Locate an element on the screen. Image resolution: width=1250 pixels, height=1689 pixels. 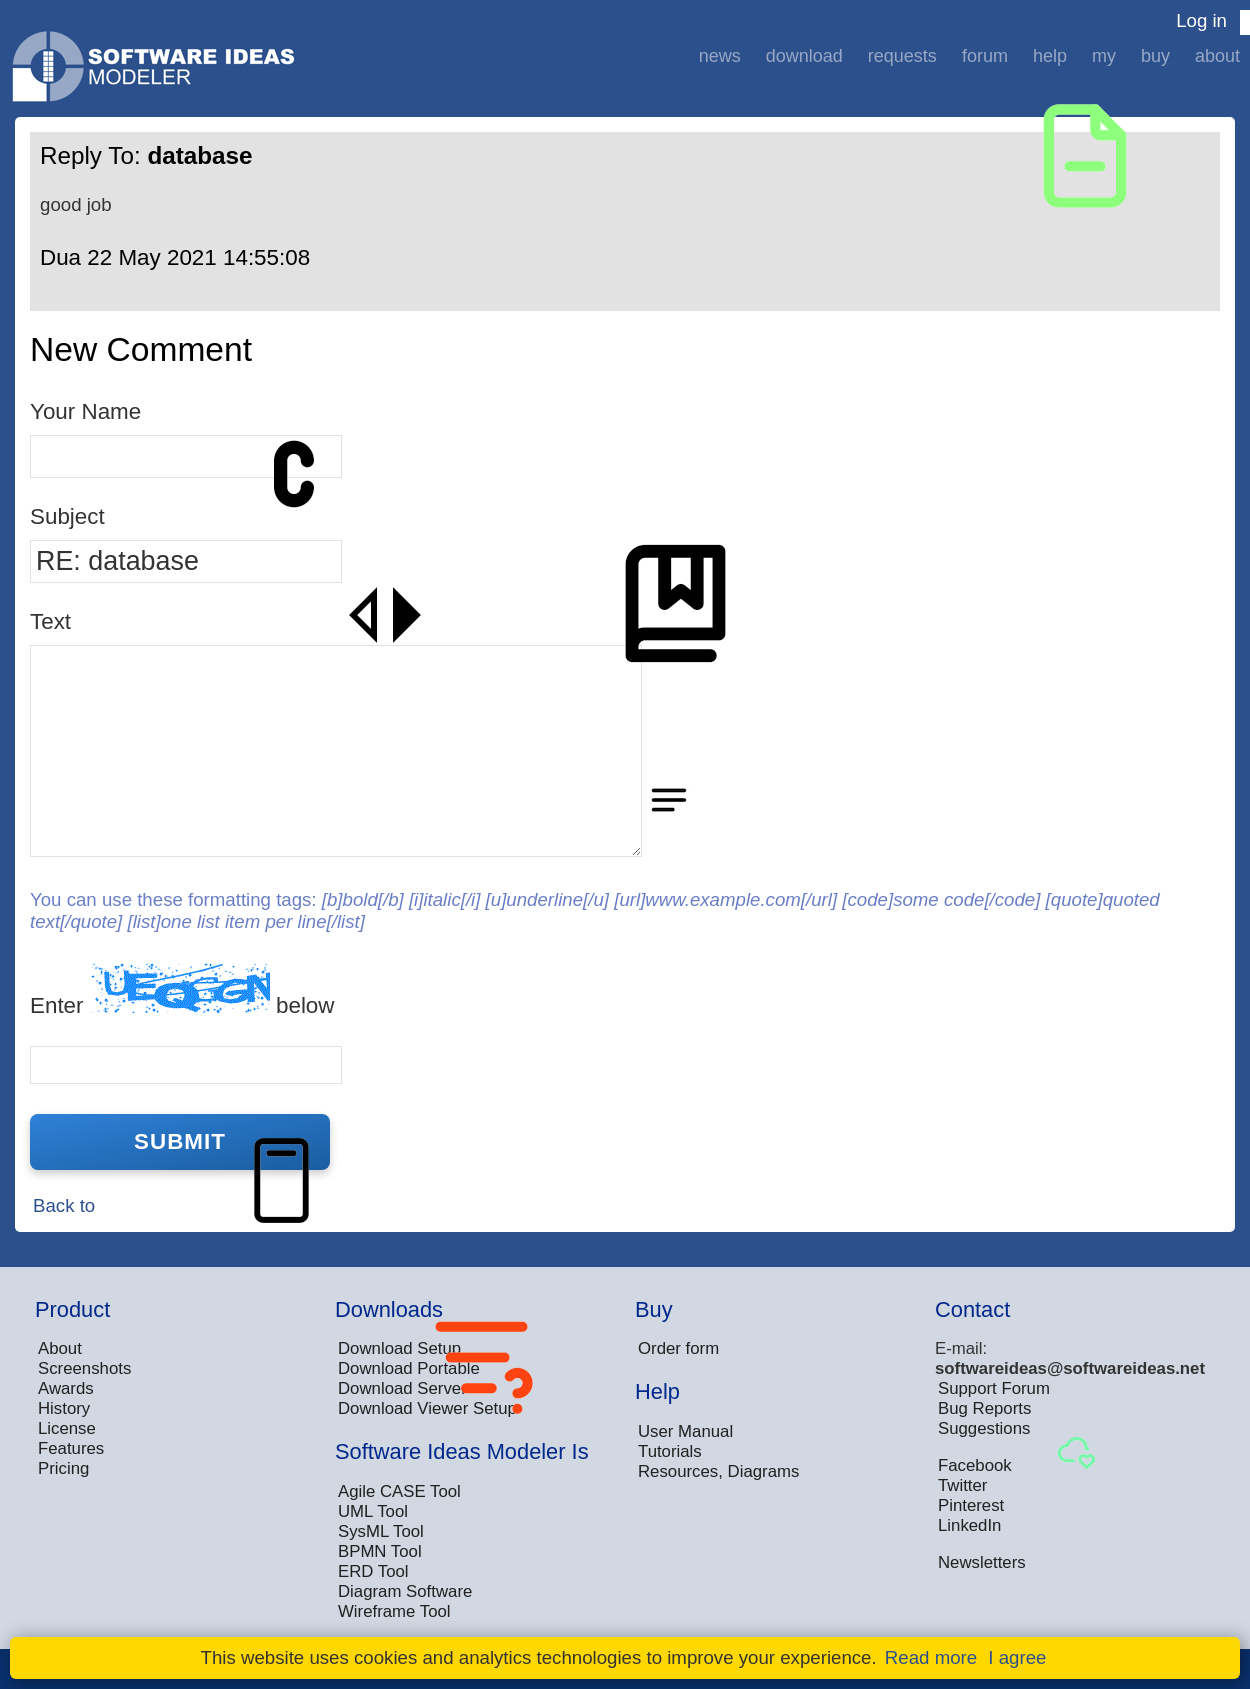
filter settings need attention or review is located at coordinates (481, 1357).